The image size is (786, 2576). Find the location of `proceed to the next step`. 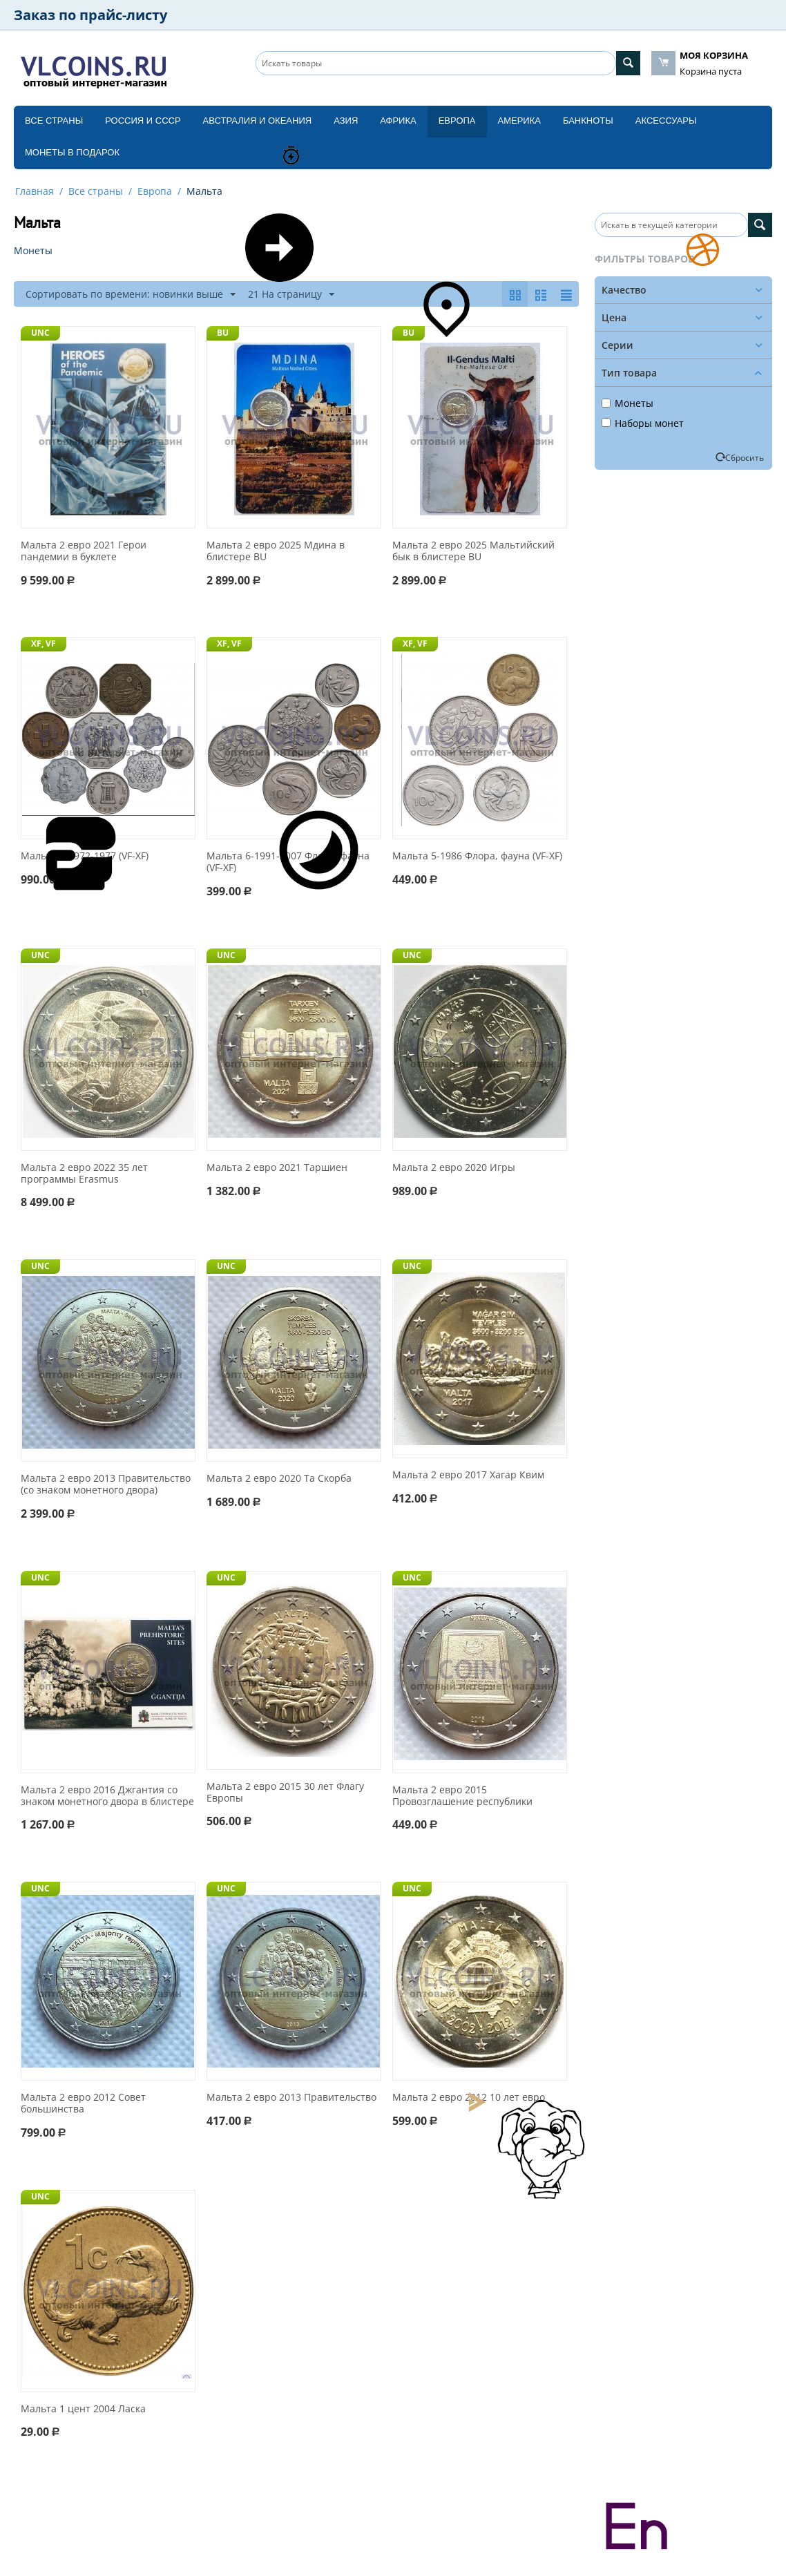

proceed to the next step is located at coordinates (279, 247).